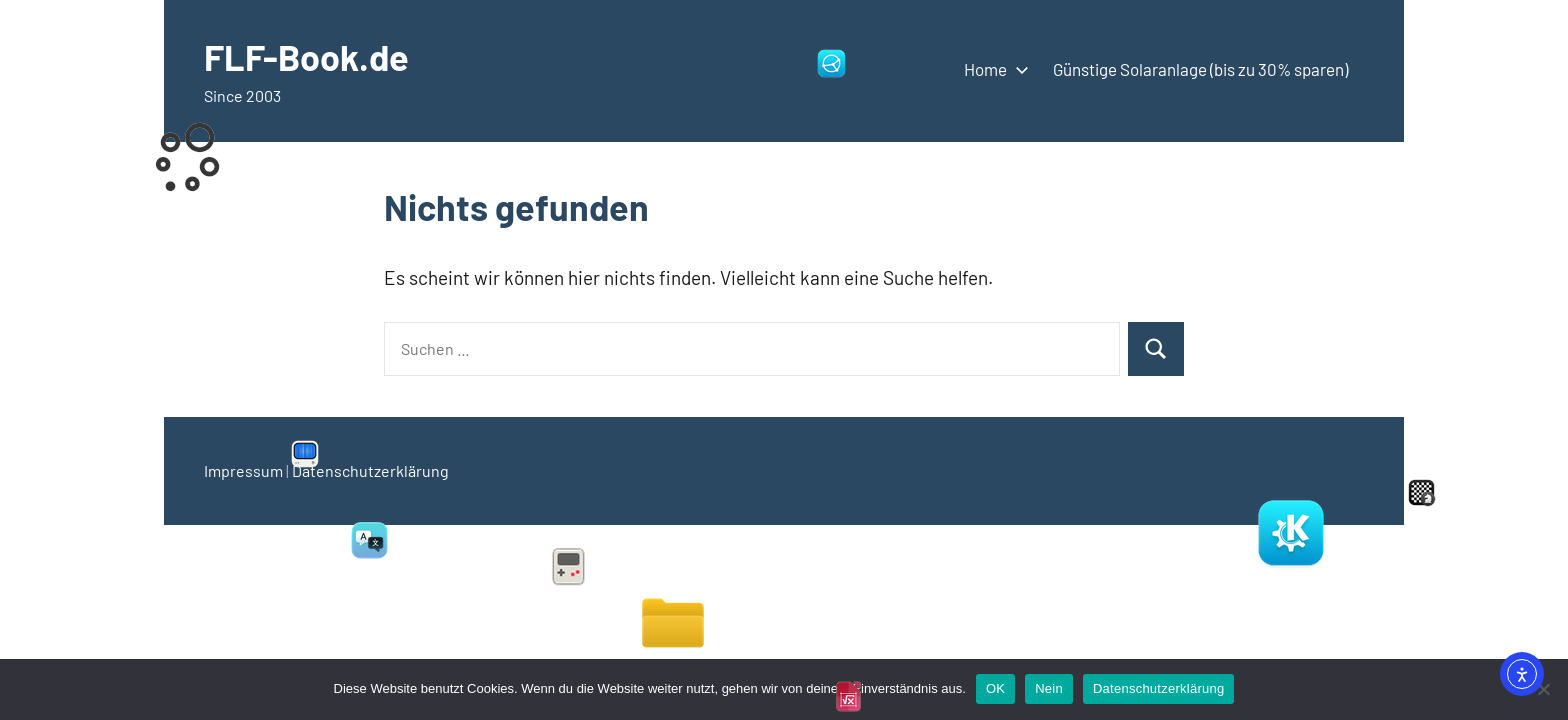 The width and height of the screenshot is (1568, 720). Describe the element at coordinates (673, 623) in the screenshot. I see `open folder containing files or documents` at that location.